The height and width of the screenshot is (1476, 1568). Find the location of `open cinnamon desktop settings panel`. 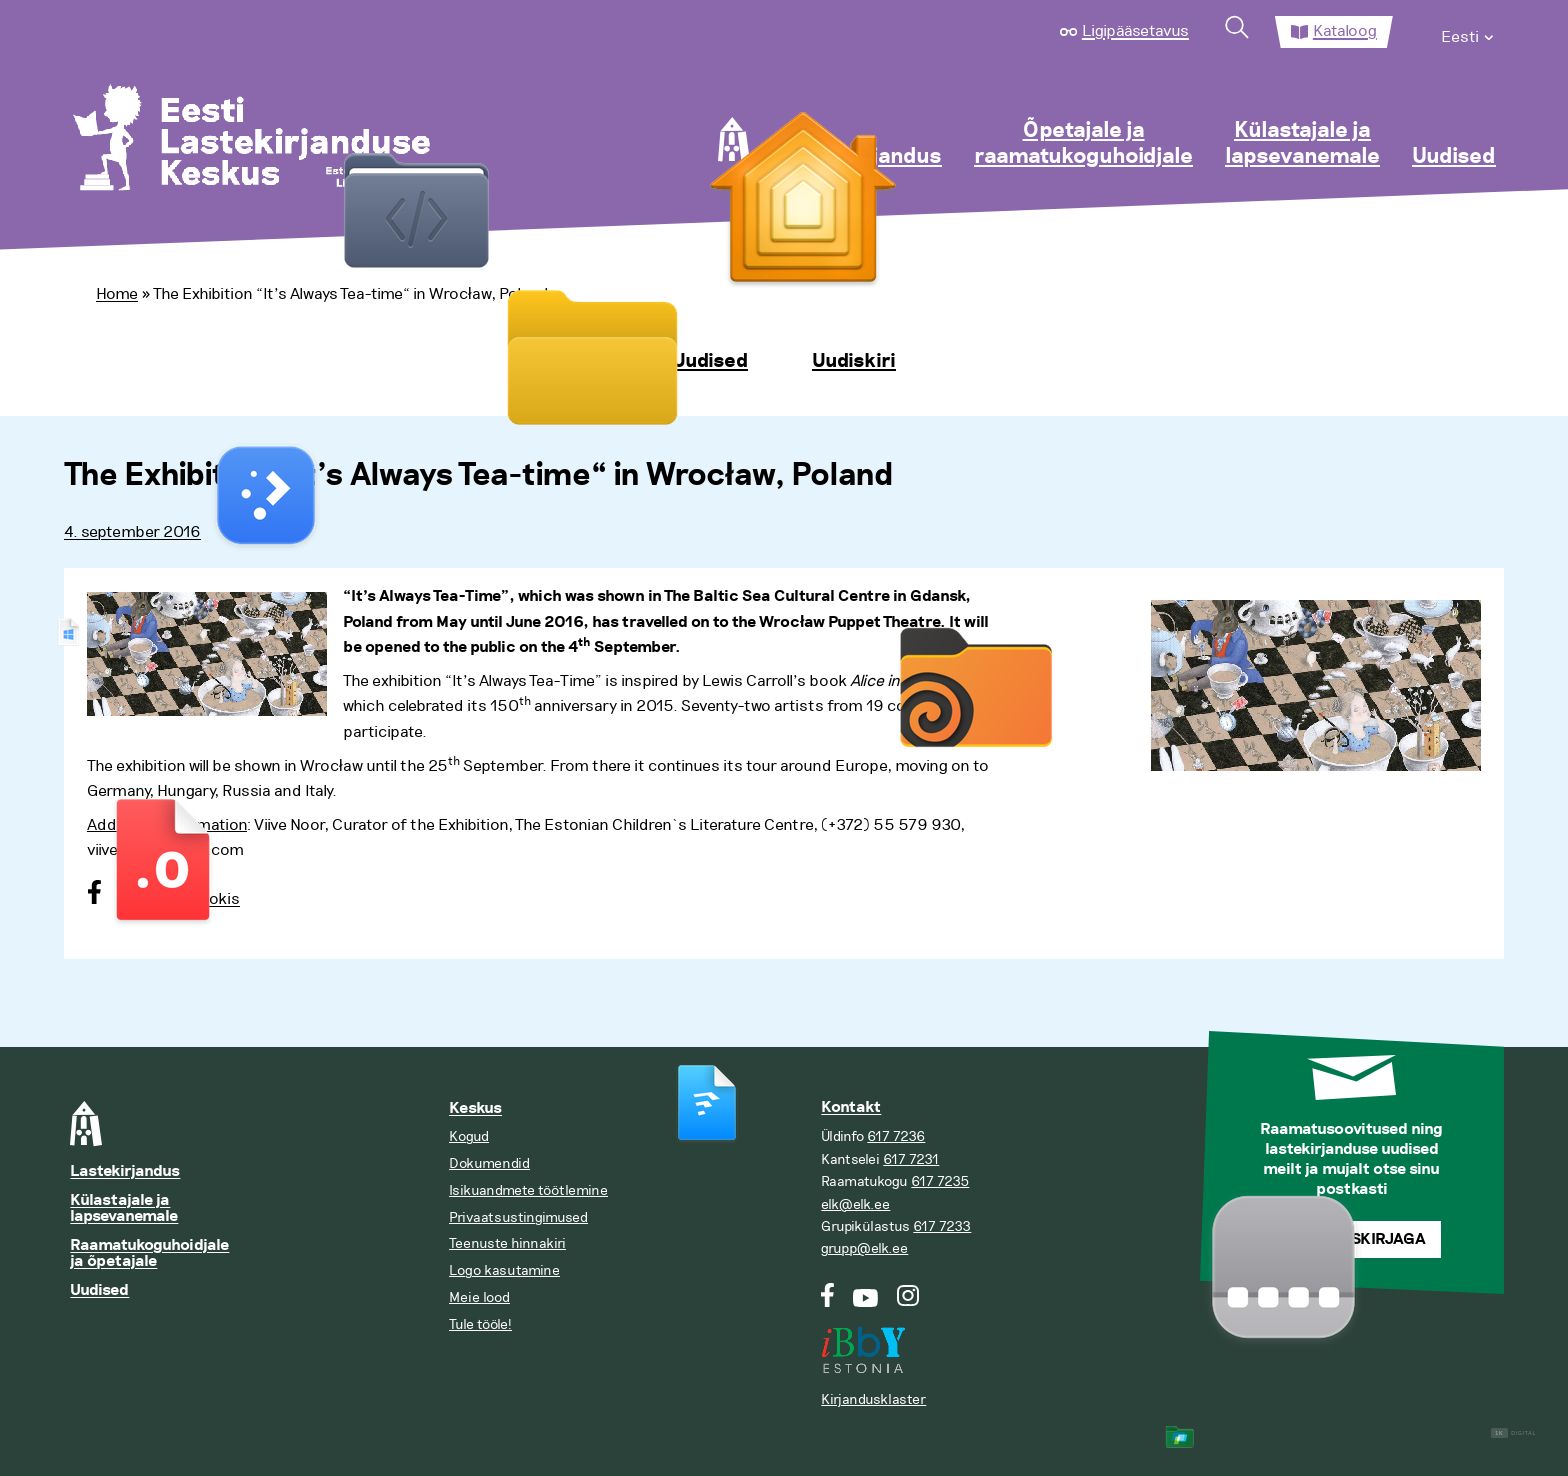

open cinnamon desktop settings panel is located at coordinates (1283, 1269).